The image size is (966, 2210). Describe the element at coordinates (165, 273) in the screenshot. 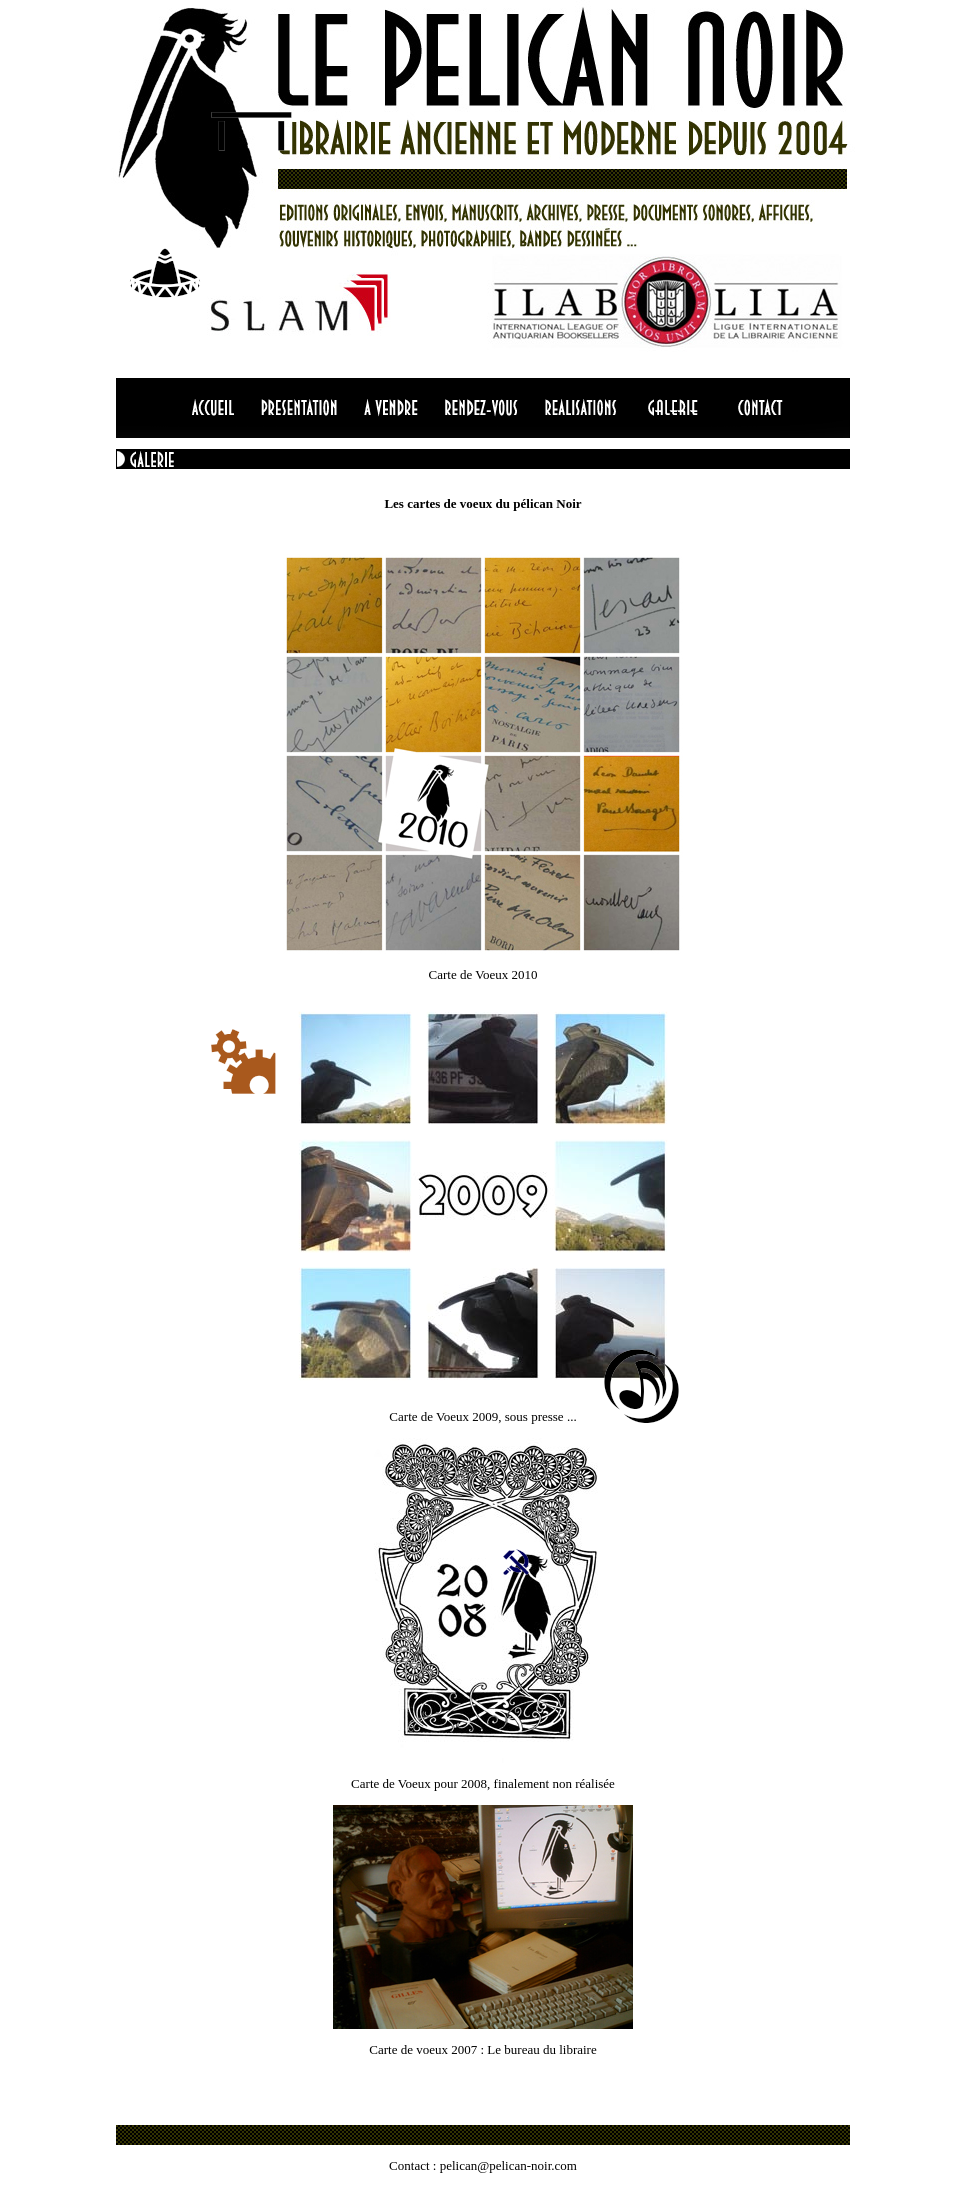

I see `select mexican or latin american themed content` at that location.